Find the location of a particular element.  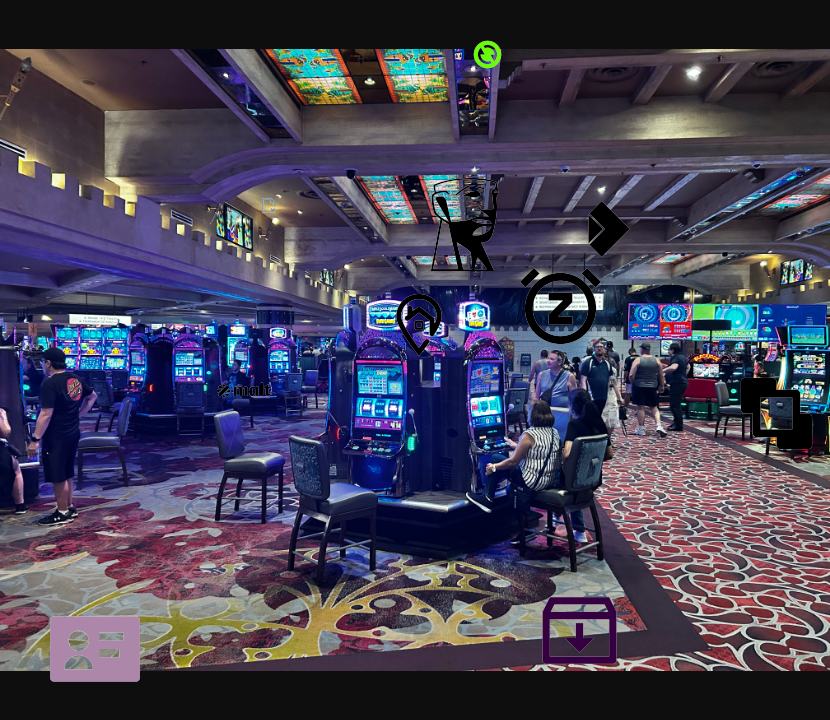

disable auto-refresh is located at coordinates (487, 54).